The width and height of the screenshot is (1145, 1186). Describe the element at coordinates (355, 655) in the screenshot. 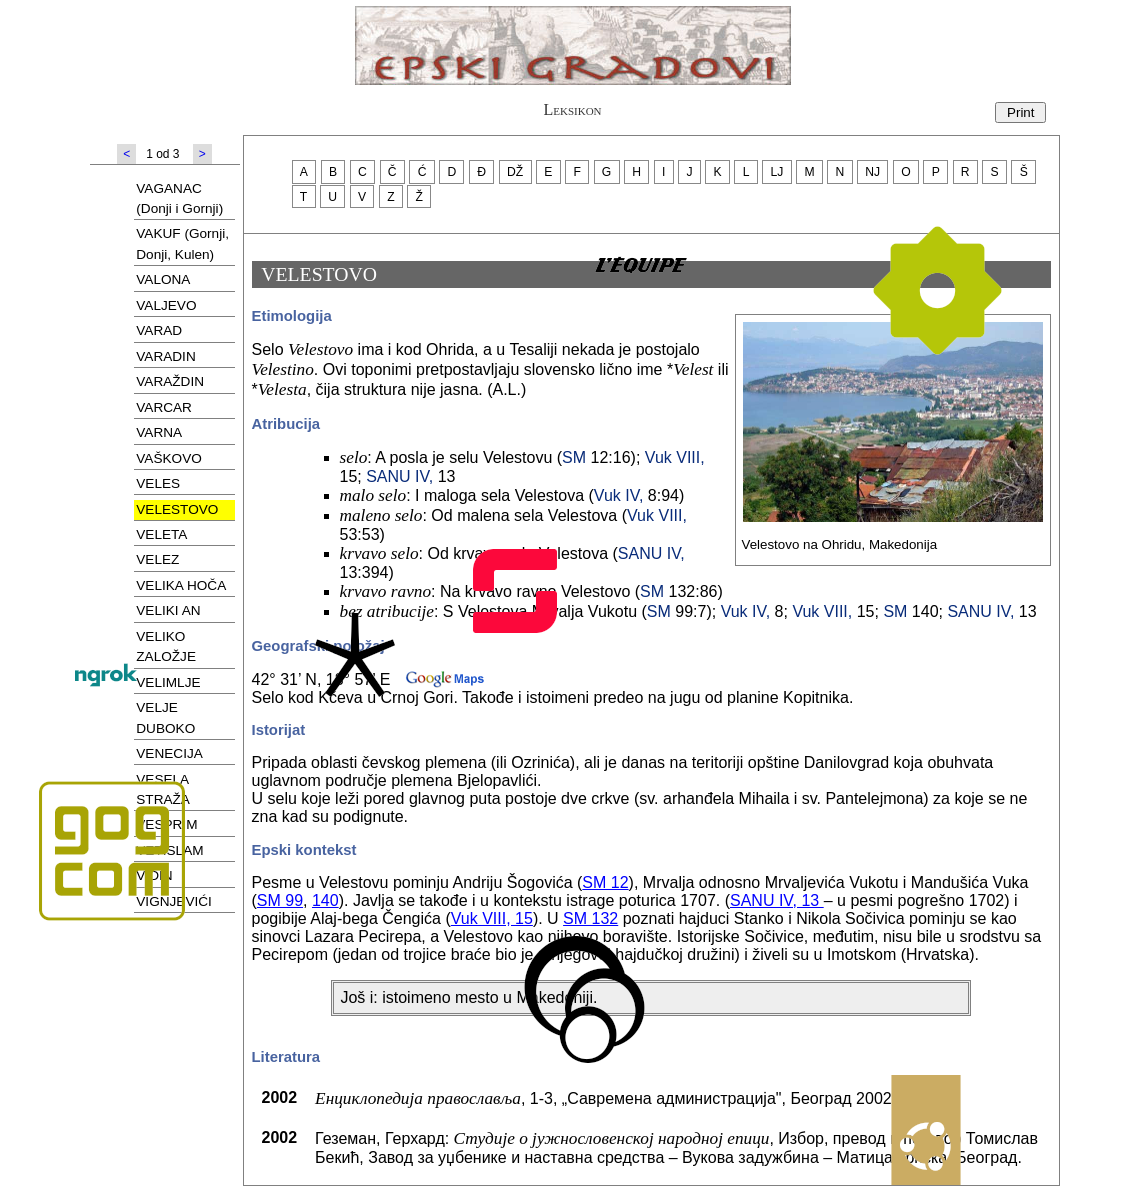

I see `advent of code logo` at that location.